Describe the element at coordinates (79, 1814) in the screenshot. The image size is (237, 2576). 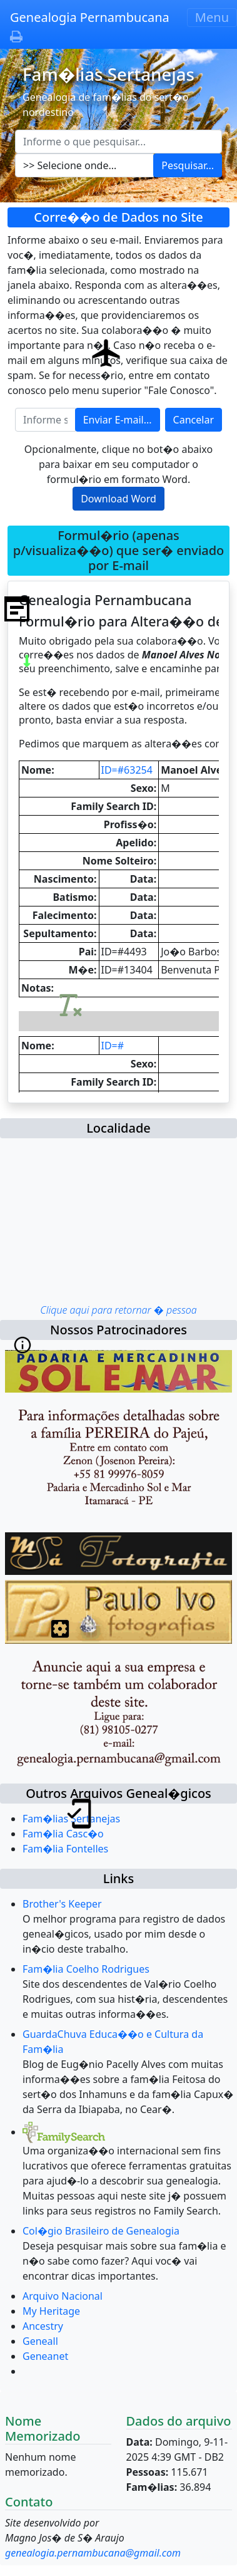
I see `indicates mobile-friendly or responsive design` at that location.